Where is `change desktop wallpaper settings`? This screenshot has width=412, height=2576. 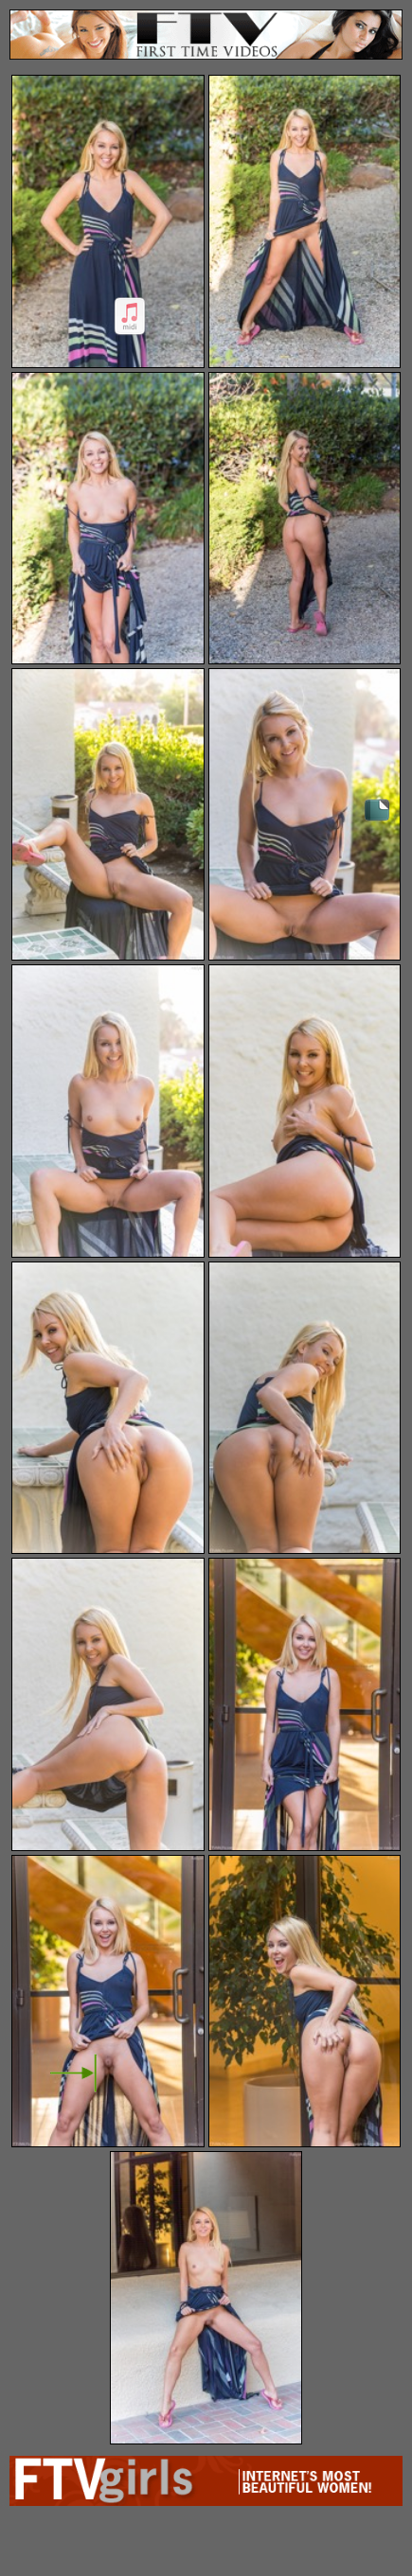 change desktop wallpaper settings is located at coordinates (377, 809).